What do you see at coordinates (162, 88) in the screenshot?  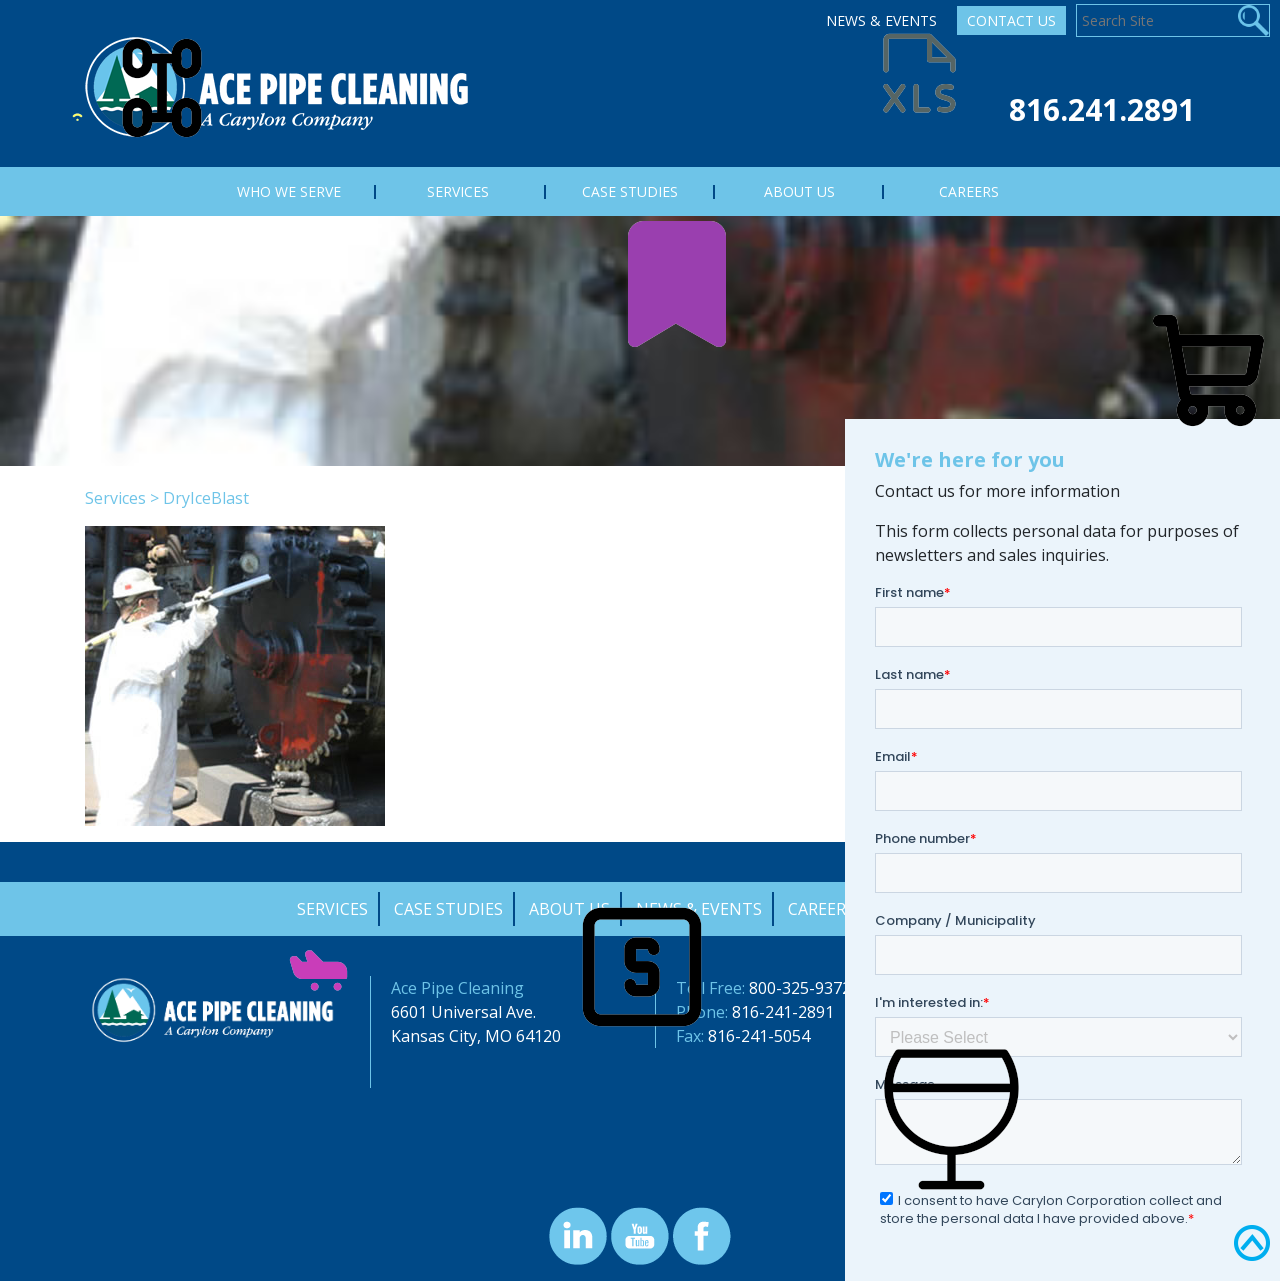 I see `select 4WD or all-wheel drive mode` at bounding box center [162, 88].